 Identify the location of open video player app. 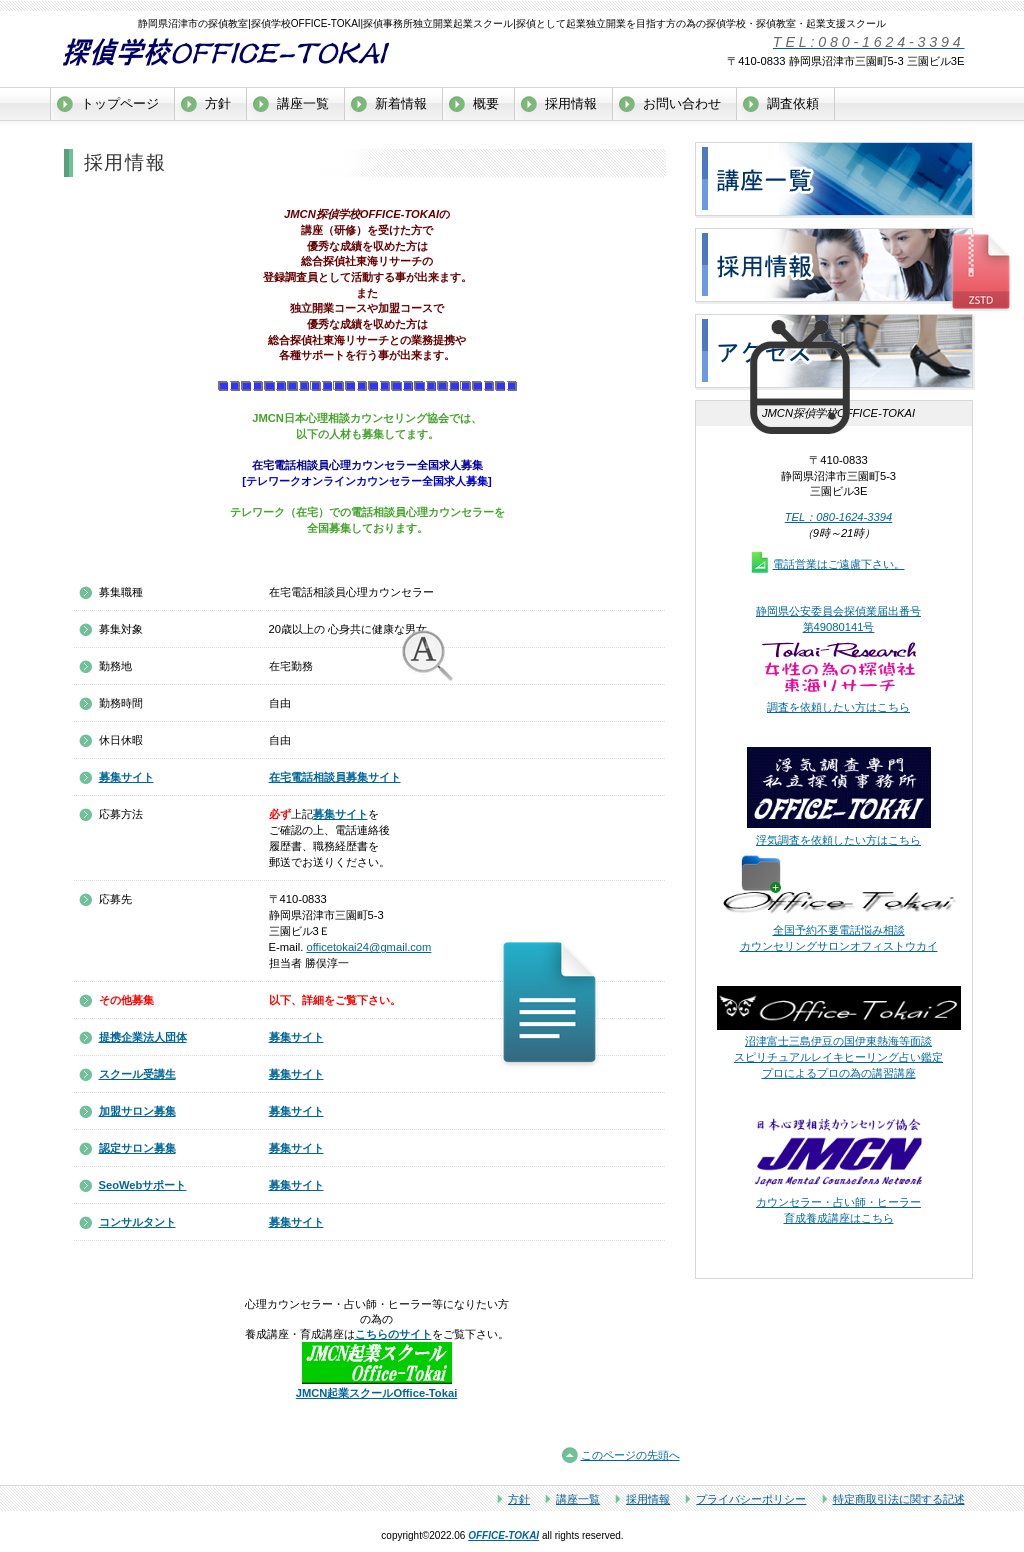
(800, 377).